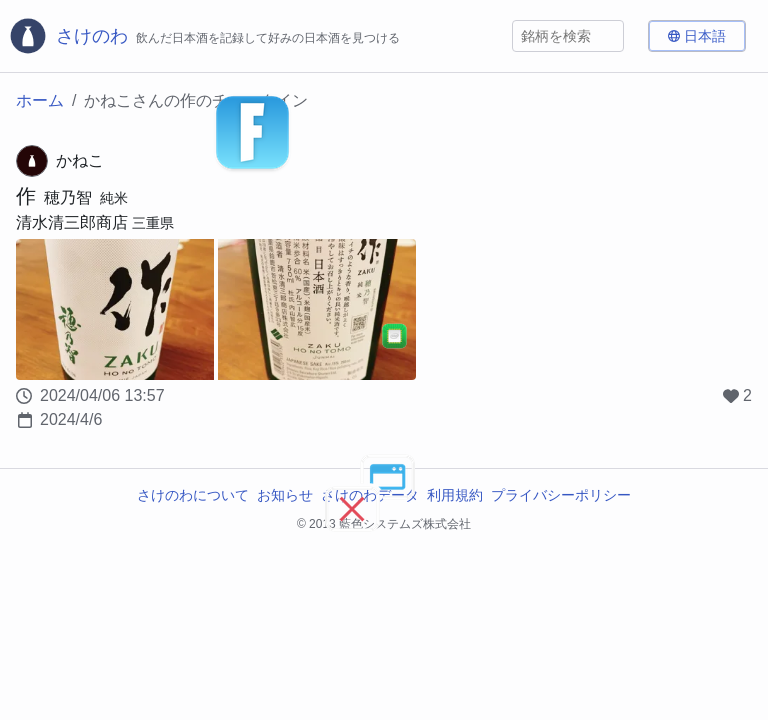 This screenshot has width=768, height=720. What do you see at coordinates (252, 132) in the screenshot?
I see `launch Fortnite game` at bounding box center [252, 132].